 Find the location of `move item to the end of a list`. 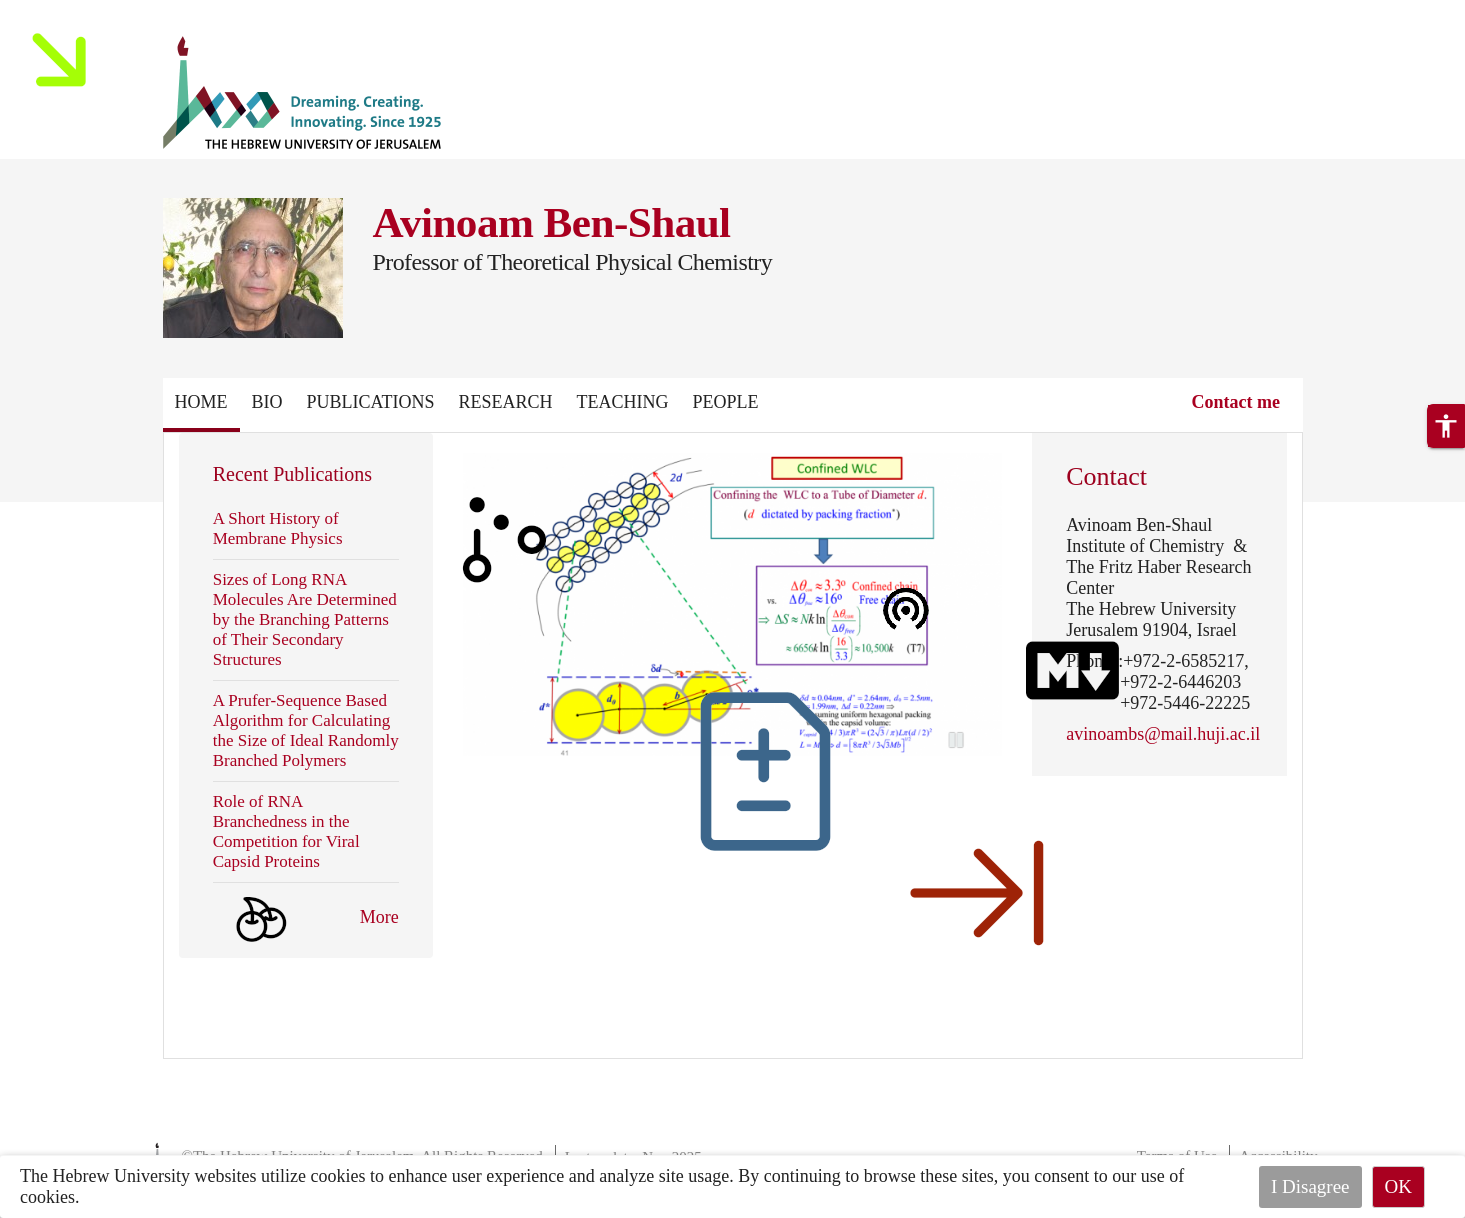

move item to the end of a list is located at coordinates (980, 893).